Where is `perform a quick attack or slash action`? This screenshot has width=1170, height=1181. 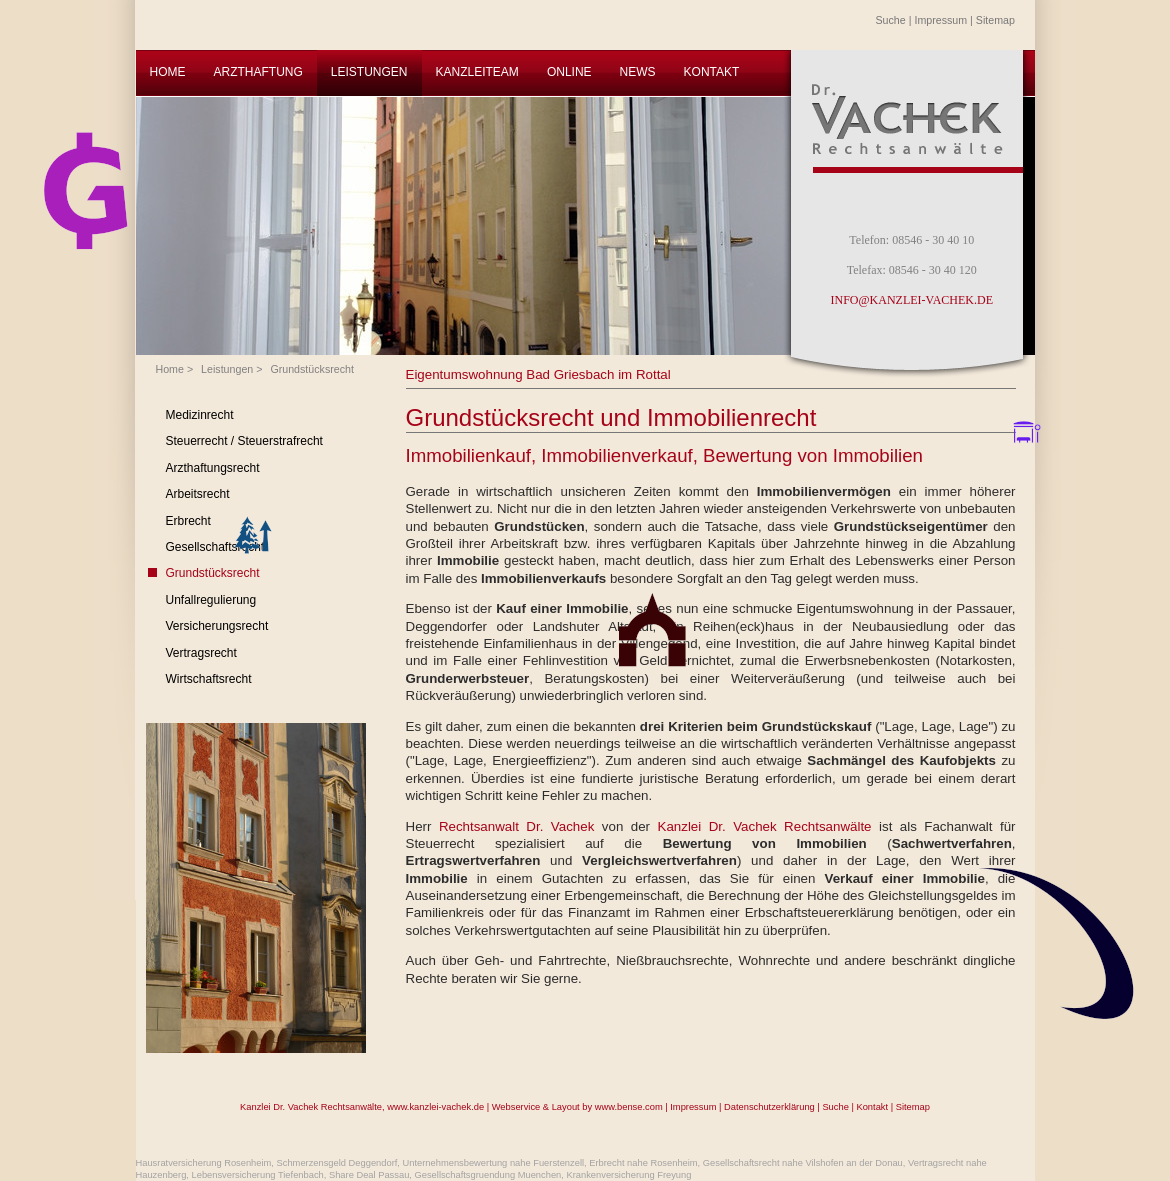 perform a quick attack or slash action is located at coordinates (1055, 944).